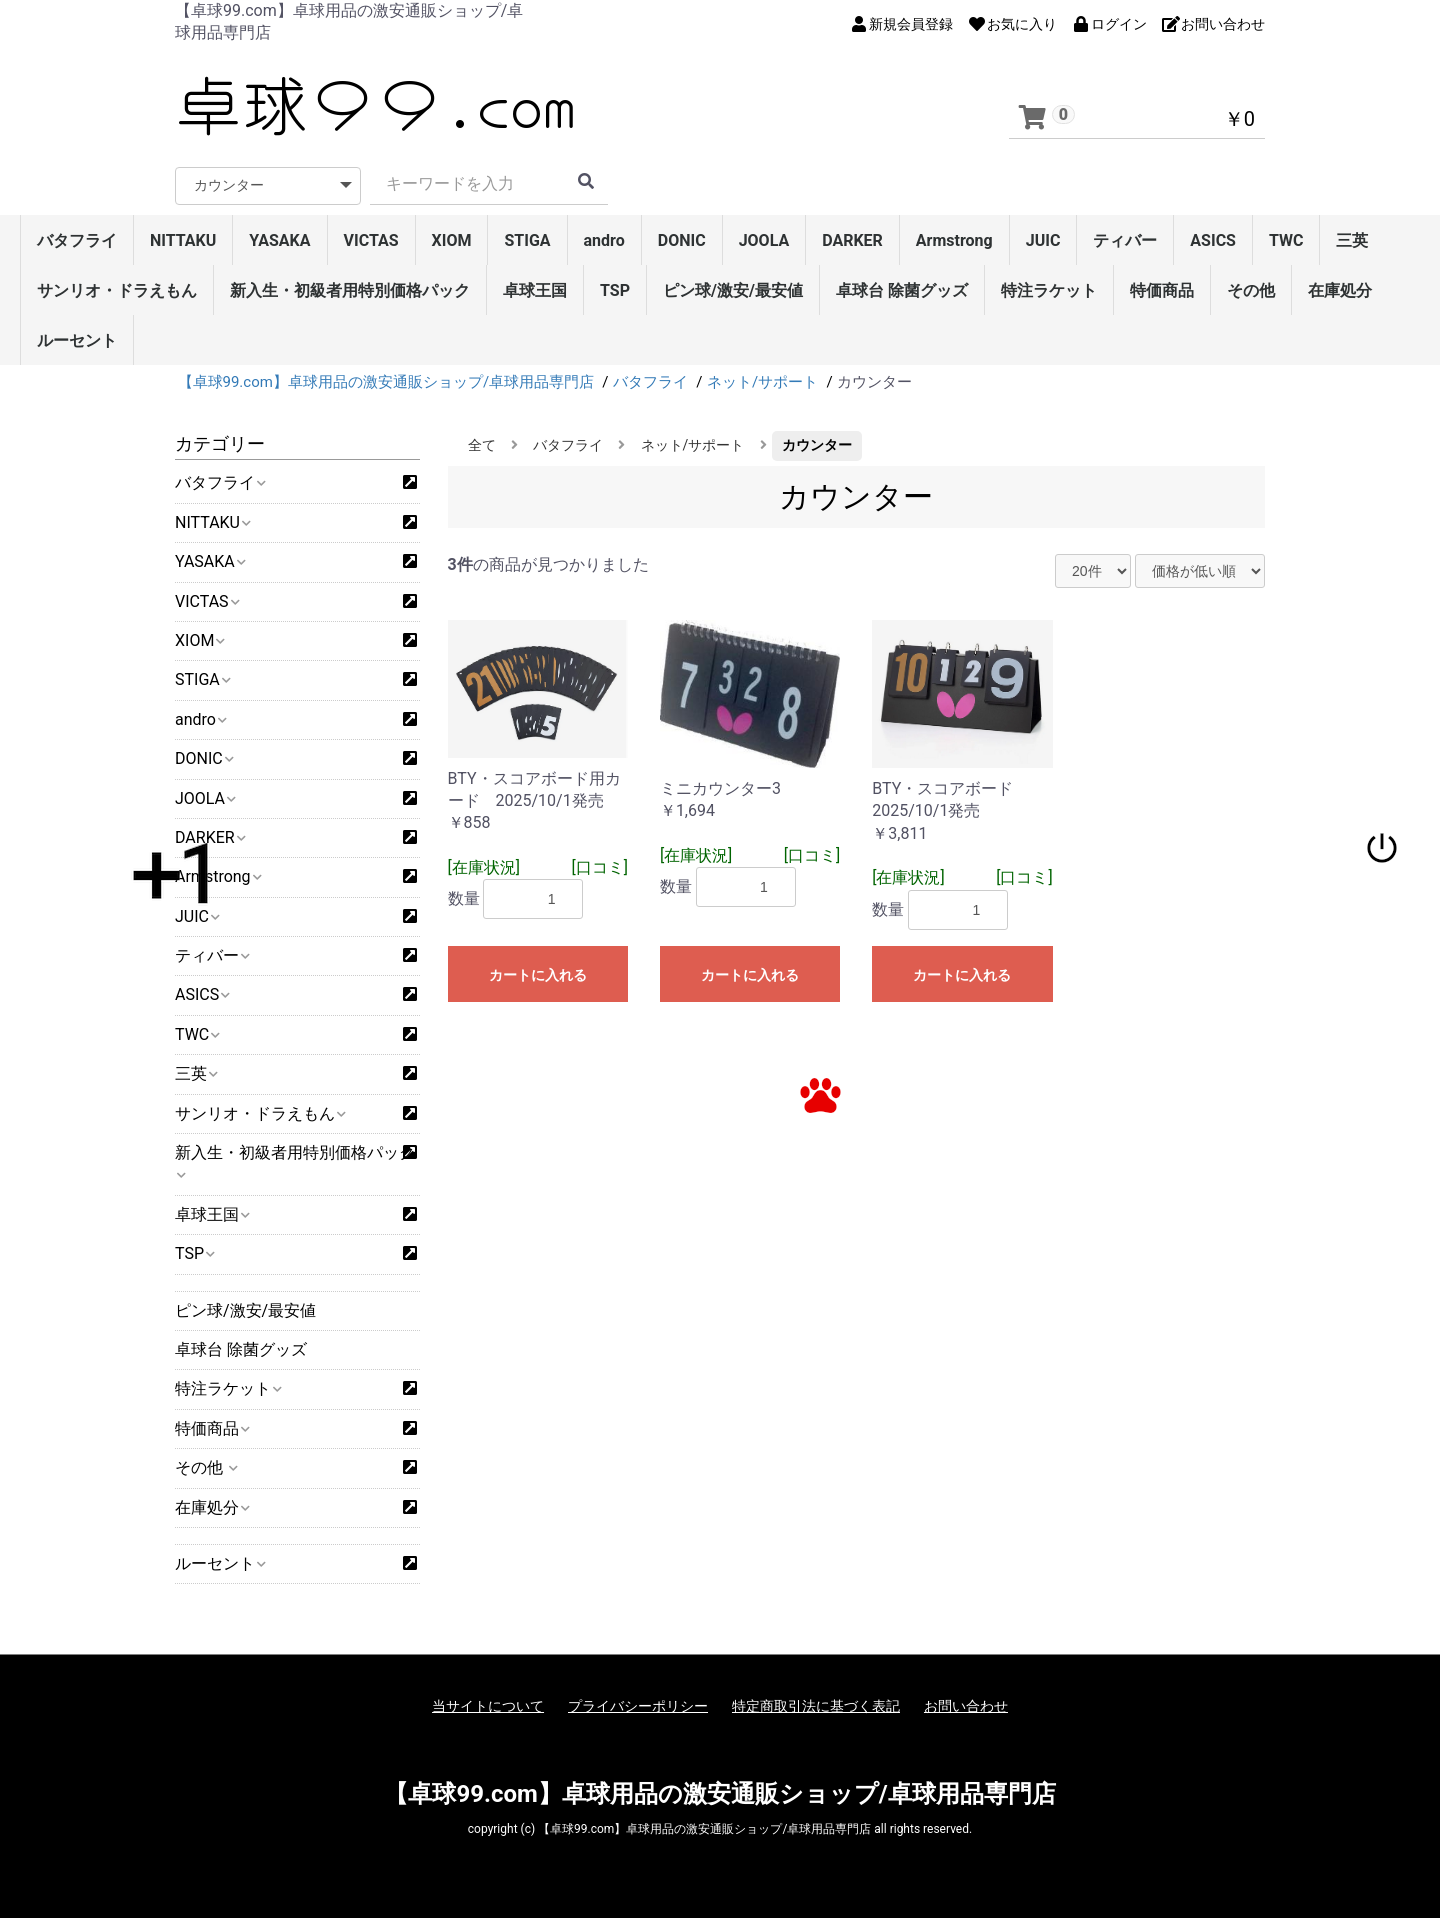  I want to click on access pet-related features or settings, so click(820, 1095).